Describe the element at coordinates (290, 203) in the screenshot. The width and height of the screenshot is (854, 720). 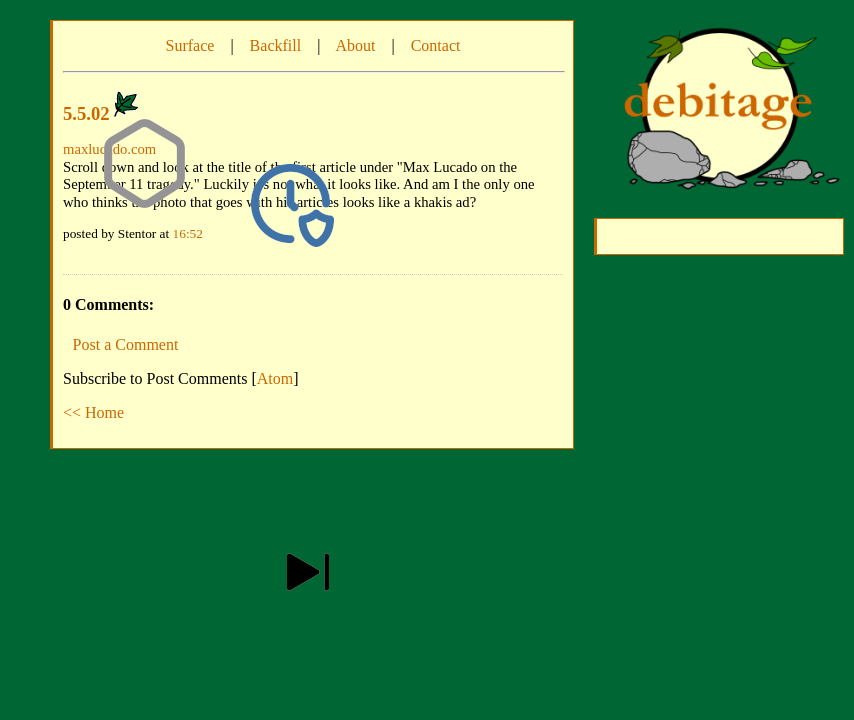
I see `view protected or secure time settings` at that location.